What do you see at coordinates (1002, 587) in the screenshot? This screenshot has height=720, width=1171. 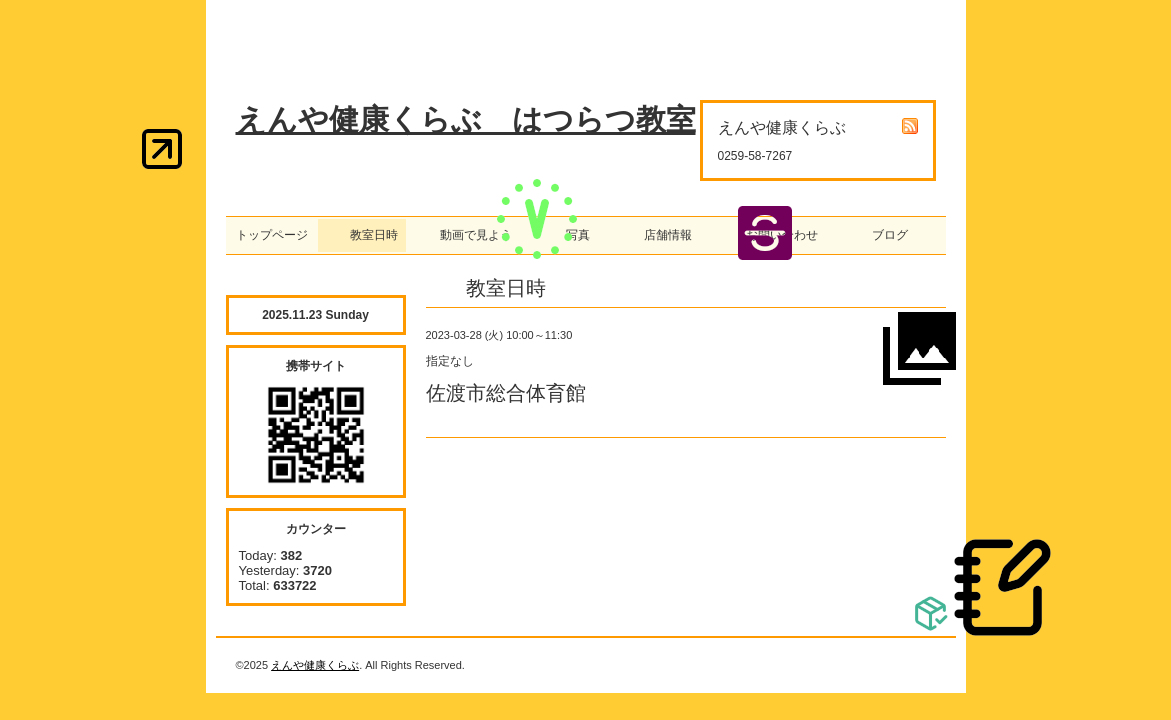 I see `edit notes or journal entries` at bounding box center [1002, 587].